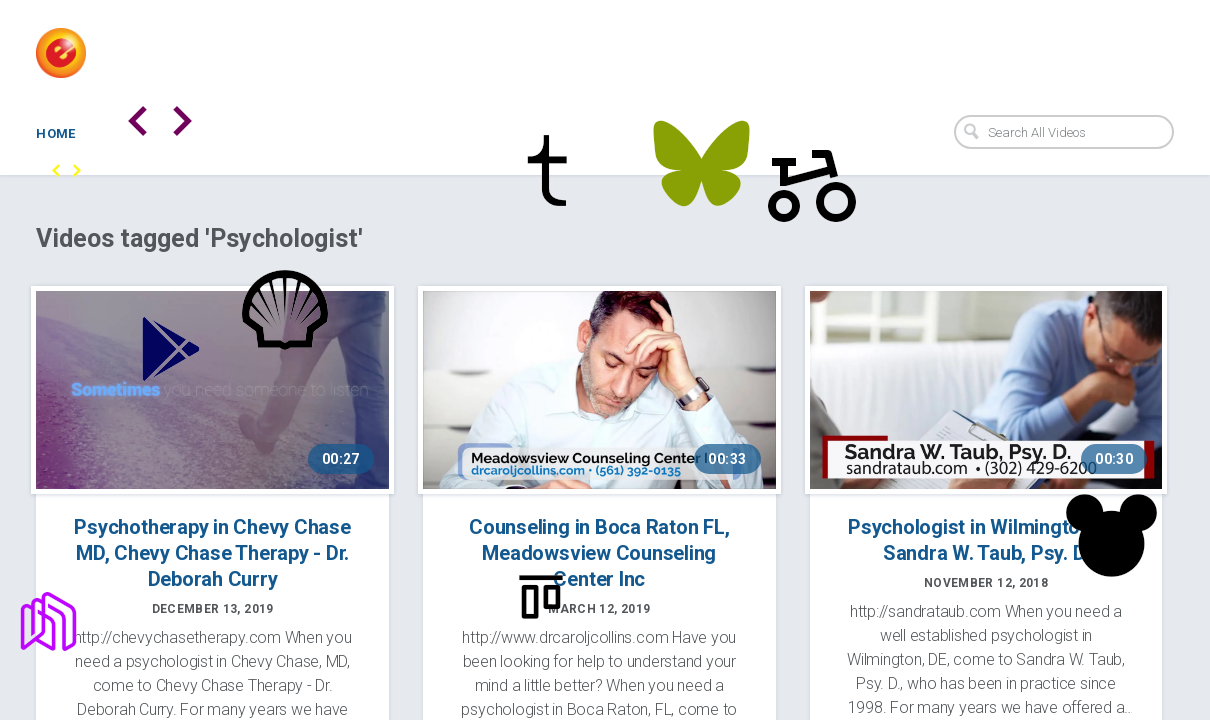  I want to click on access Disney content or services, so click(1111, 535).